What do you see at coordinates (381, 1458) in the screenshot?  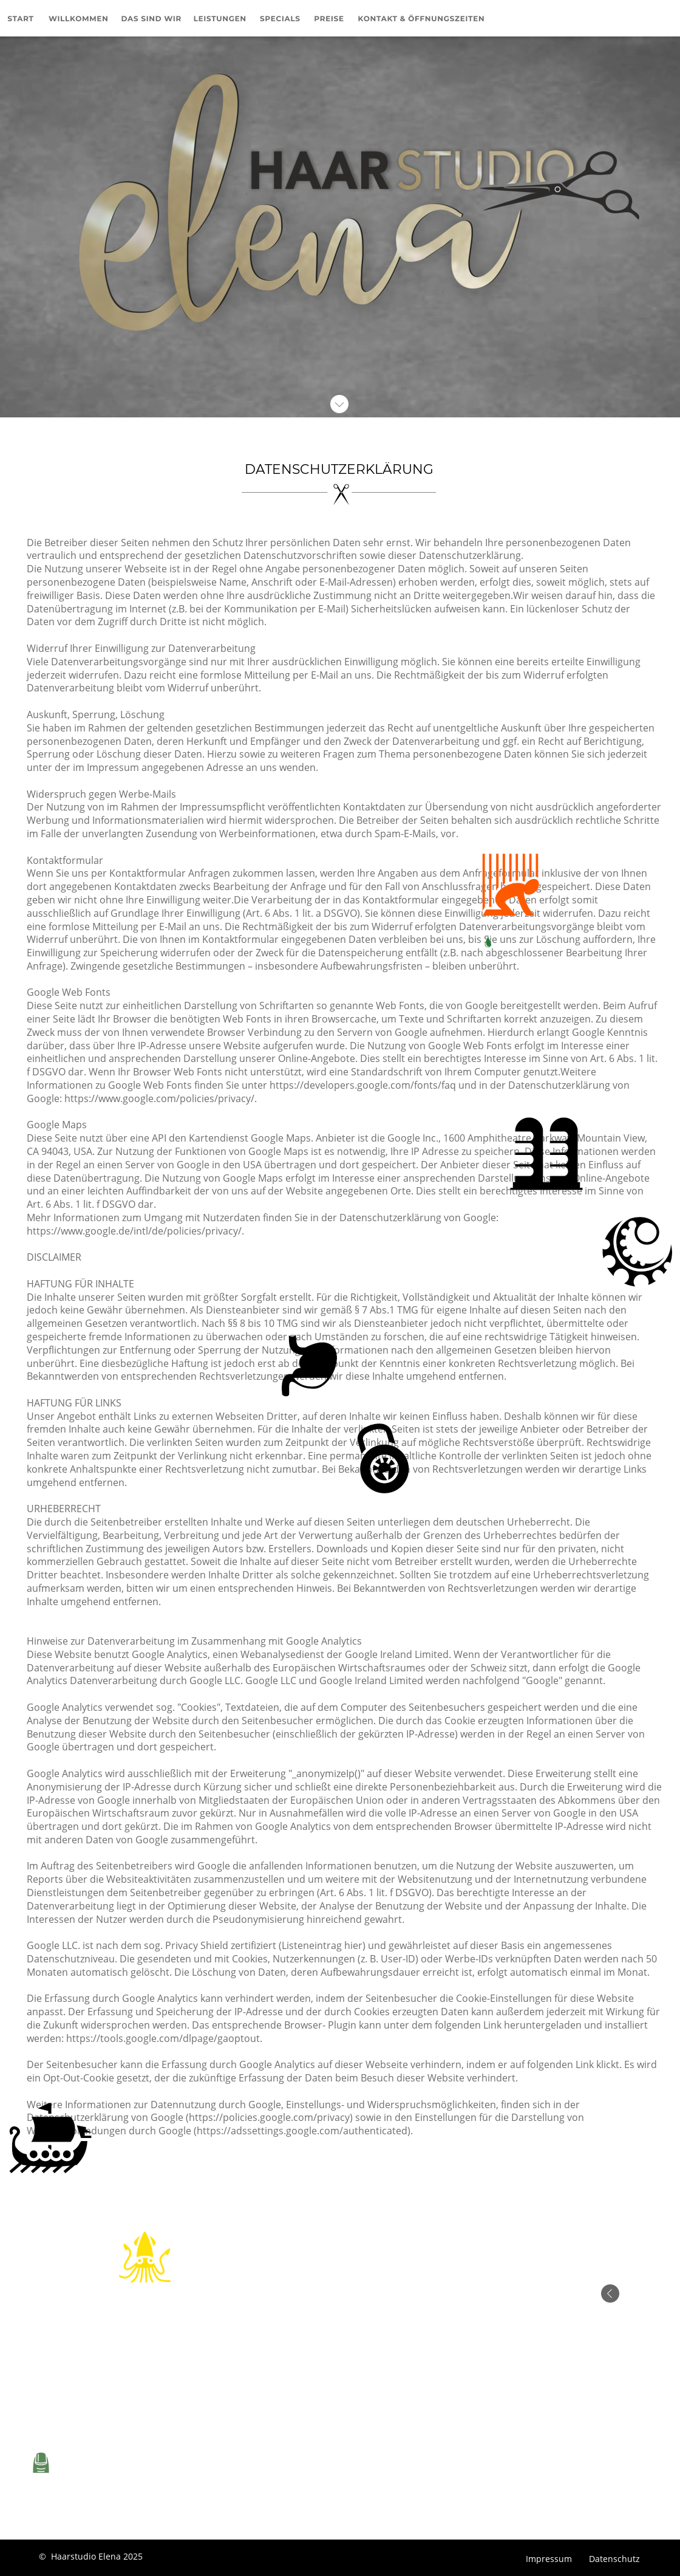 I see `access security or lock settings` at bounding box center [381, 1458].